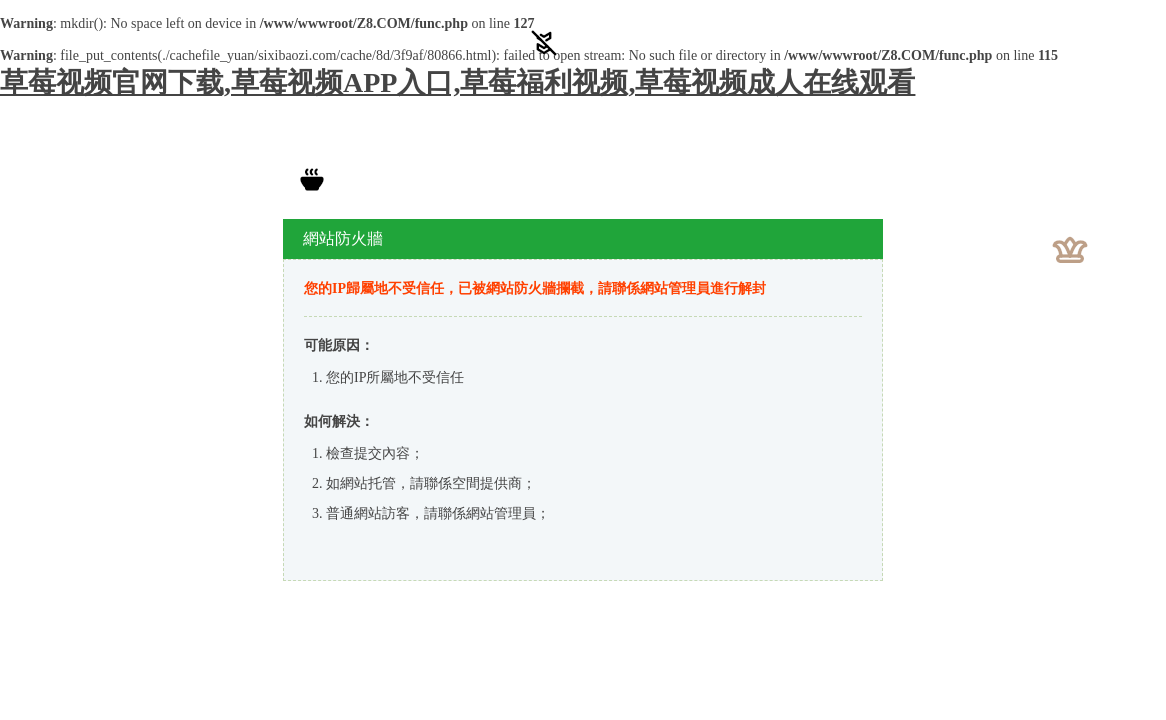 The width and height of the screenshot is (1166, 720). What do you see at coordinates (1070, 249) in the screenshot?
I see `select joker or wild card in a card game` at bounding box center [1070, 249].